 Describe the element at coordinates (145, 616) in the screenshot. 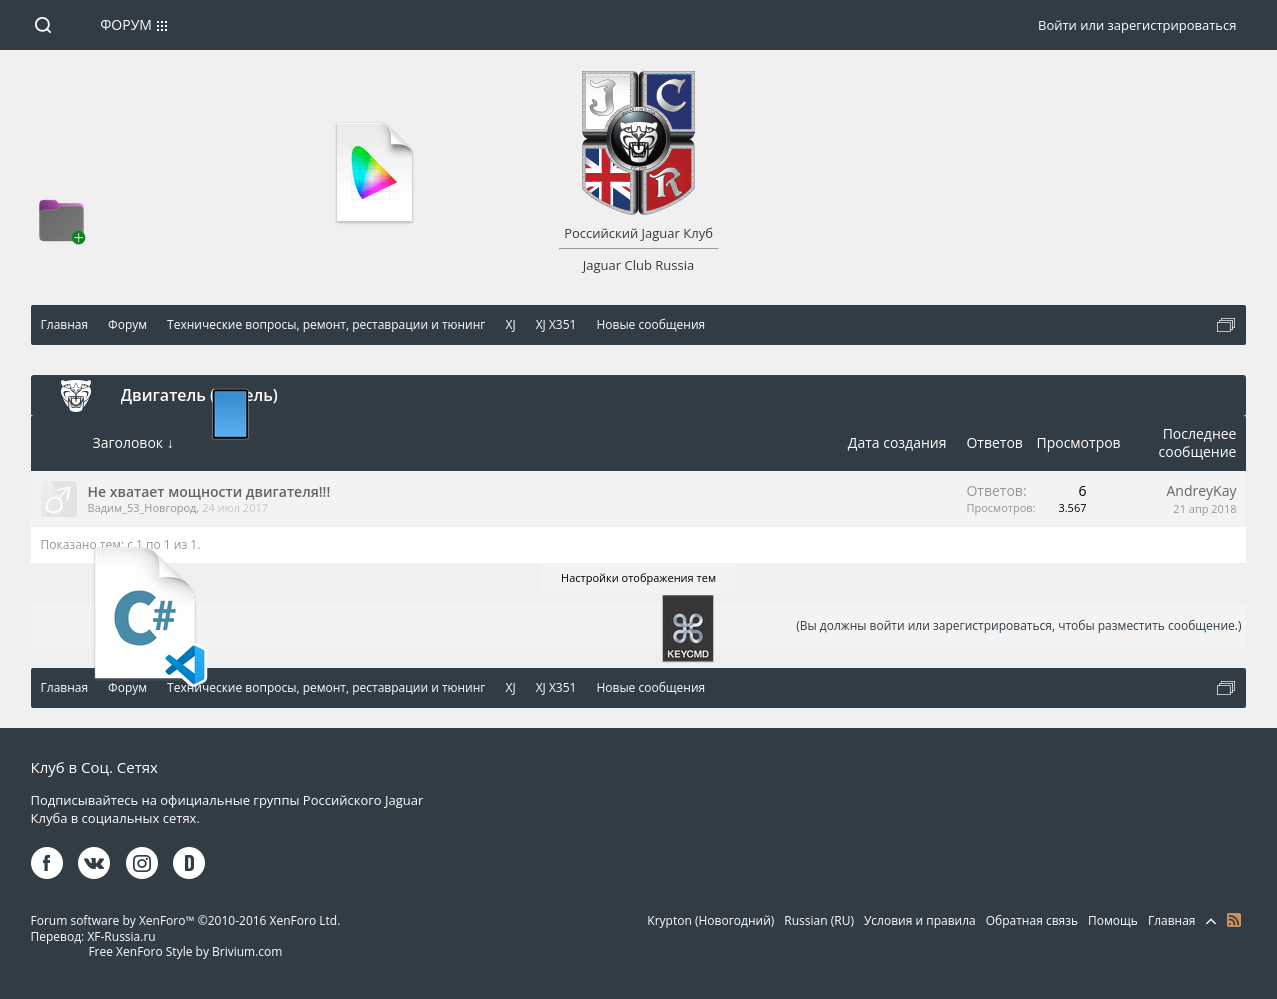

I see `open a C# source code file` at that location.